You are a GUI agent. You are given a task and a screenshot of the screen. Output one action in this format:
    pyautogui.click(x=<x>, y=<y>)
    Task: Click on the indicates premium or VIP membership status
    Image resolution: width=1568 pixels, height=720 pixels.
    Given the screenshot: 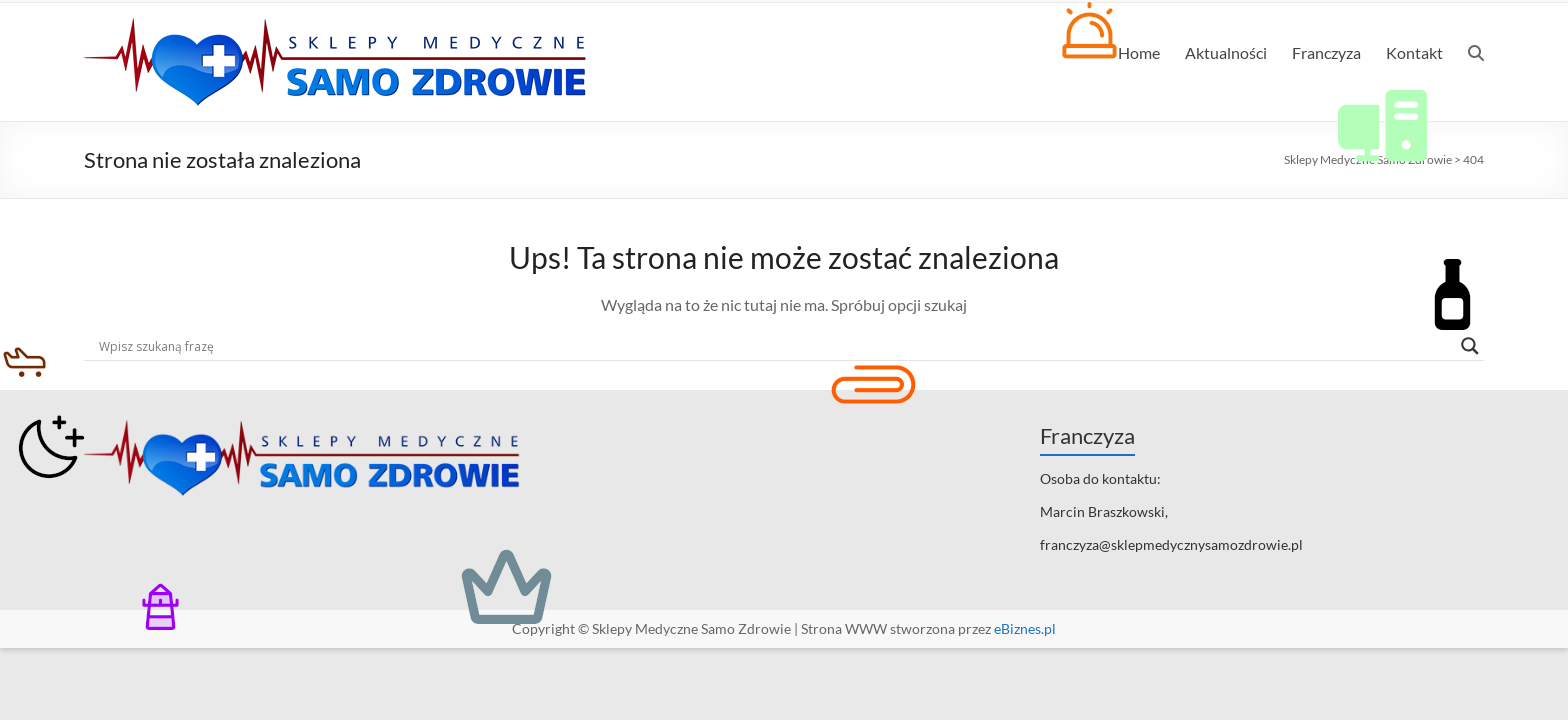 What is the action you would take?
    pyautogui.click(x=506, y=591)
    